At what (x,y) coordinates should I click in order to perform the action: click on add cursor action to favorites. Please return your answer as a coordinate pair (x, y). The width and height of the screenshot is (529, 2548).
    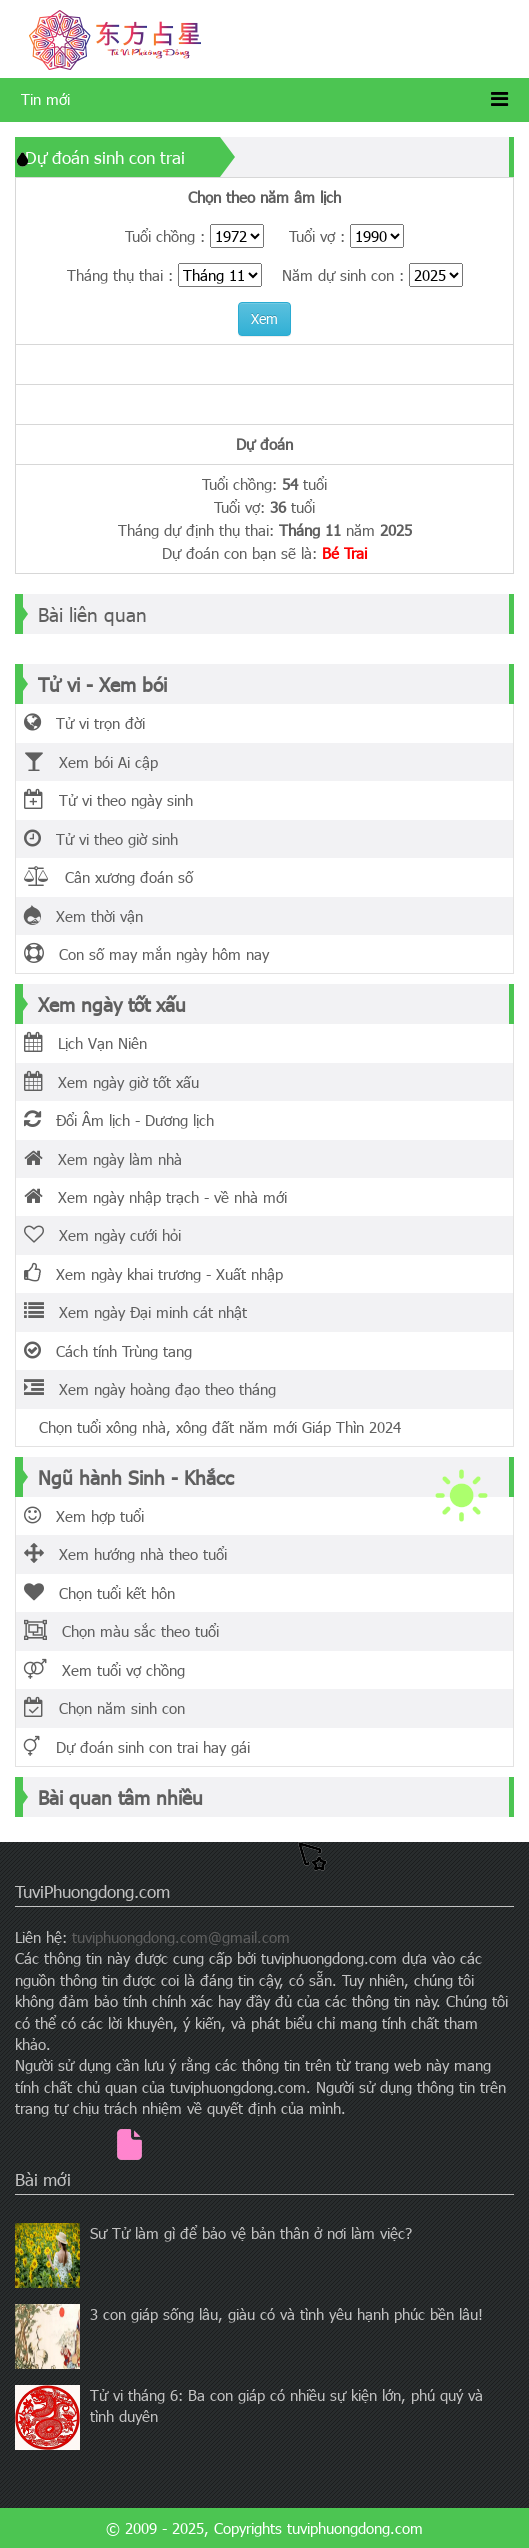
    Looking at the image, I should click on (311, 1855).